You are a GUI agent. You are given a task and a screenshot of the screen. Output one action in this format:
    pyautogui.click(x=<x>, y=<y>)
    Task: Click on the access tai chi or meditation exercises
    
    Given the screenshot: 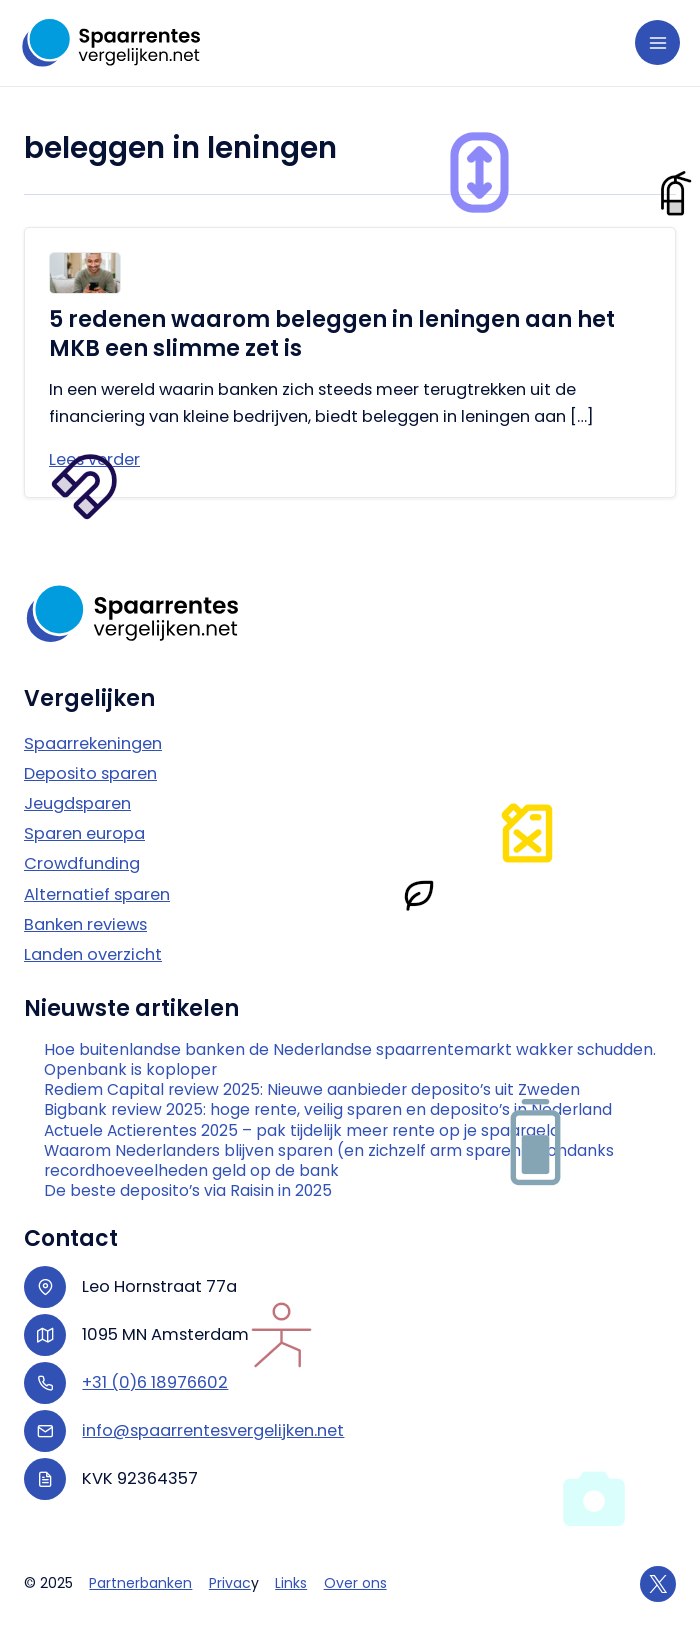 What is the action you would take?
    pyautogui.click(x=281, y=1337)
    